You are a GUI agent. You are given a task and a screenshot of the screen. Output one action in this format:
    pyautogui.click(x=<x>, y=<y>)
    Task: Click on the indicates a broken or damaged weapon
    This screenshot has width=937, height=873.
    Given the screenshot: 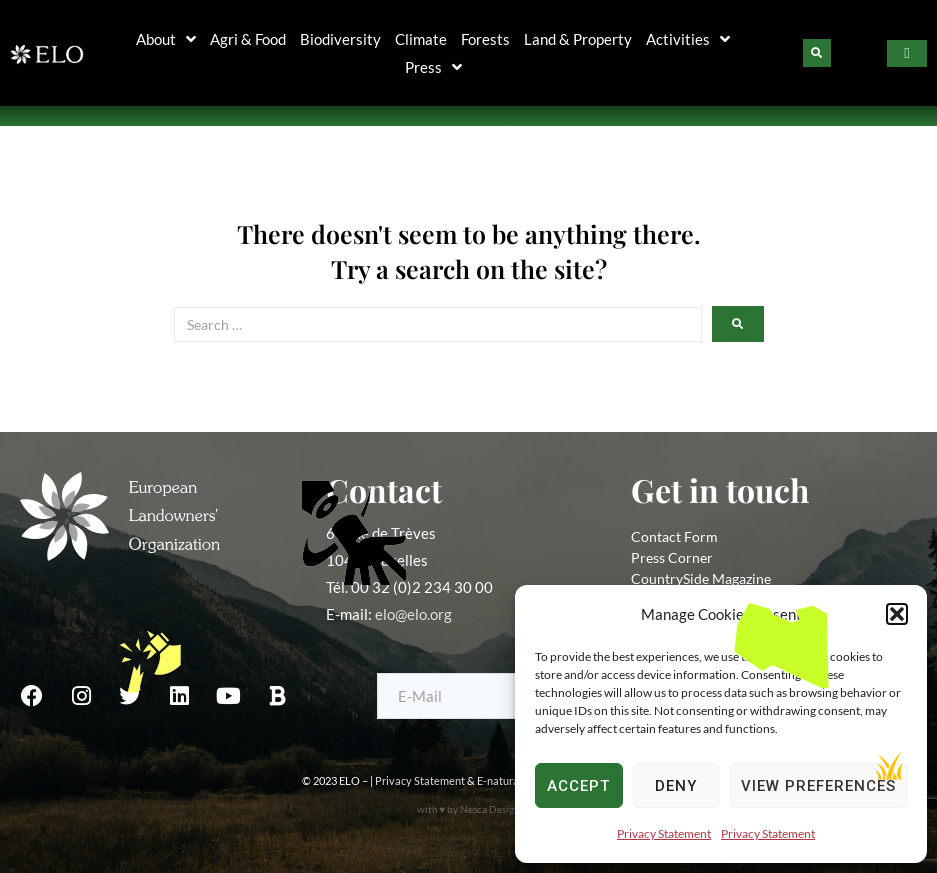 What is the action you would take?
    pyautogui.click(x=148, y=660)
    